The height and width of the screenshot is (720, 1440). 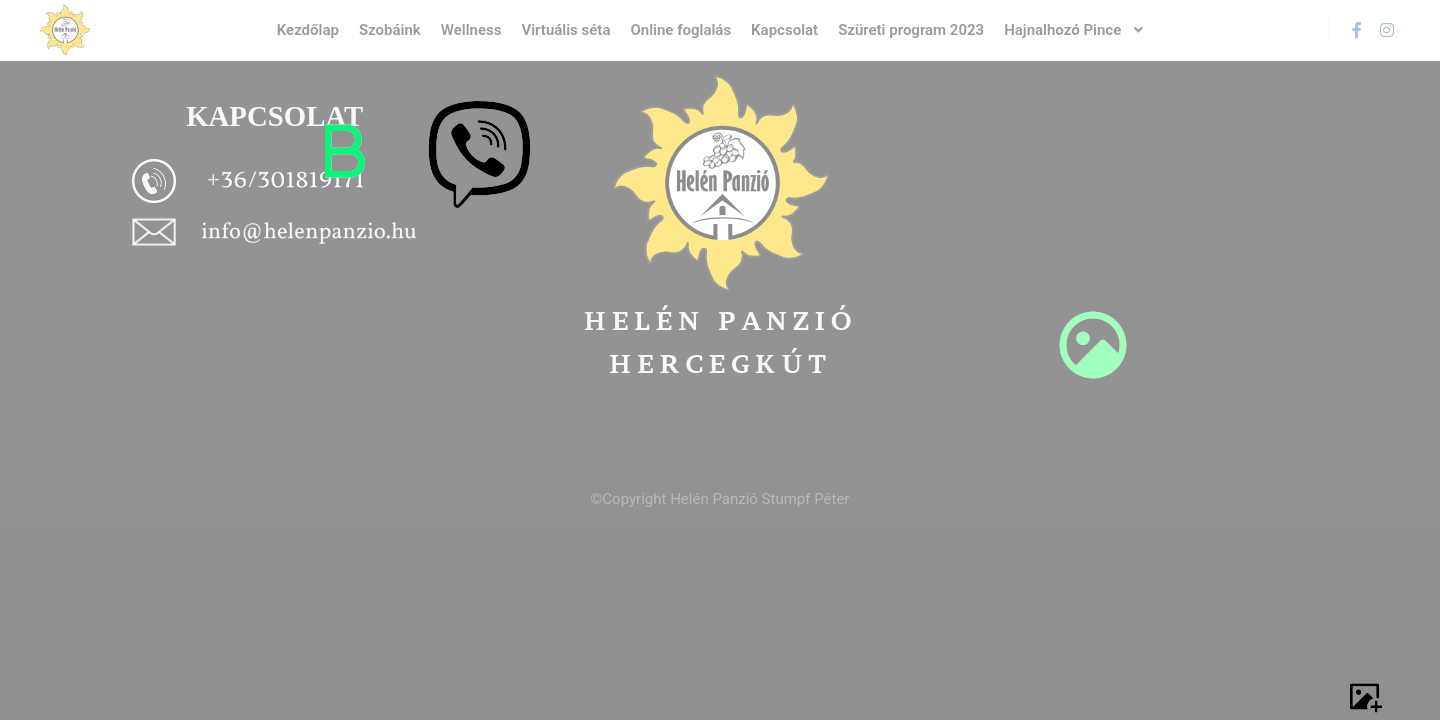 What do you see at coordinates (345, 151) in the screenshot?
I see `apply bold formatting to selected text` at bounding box center [345, 151].